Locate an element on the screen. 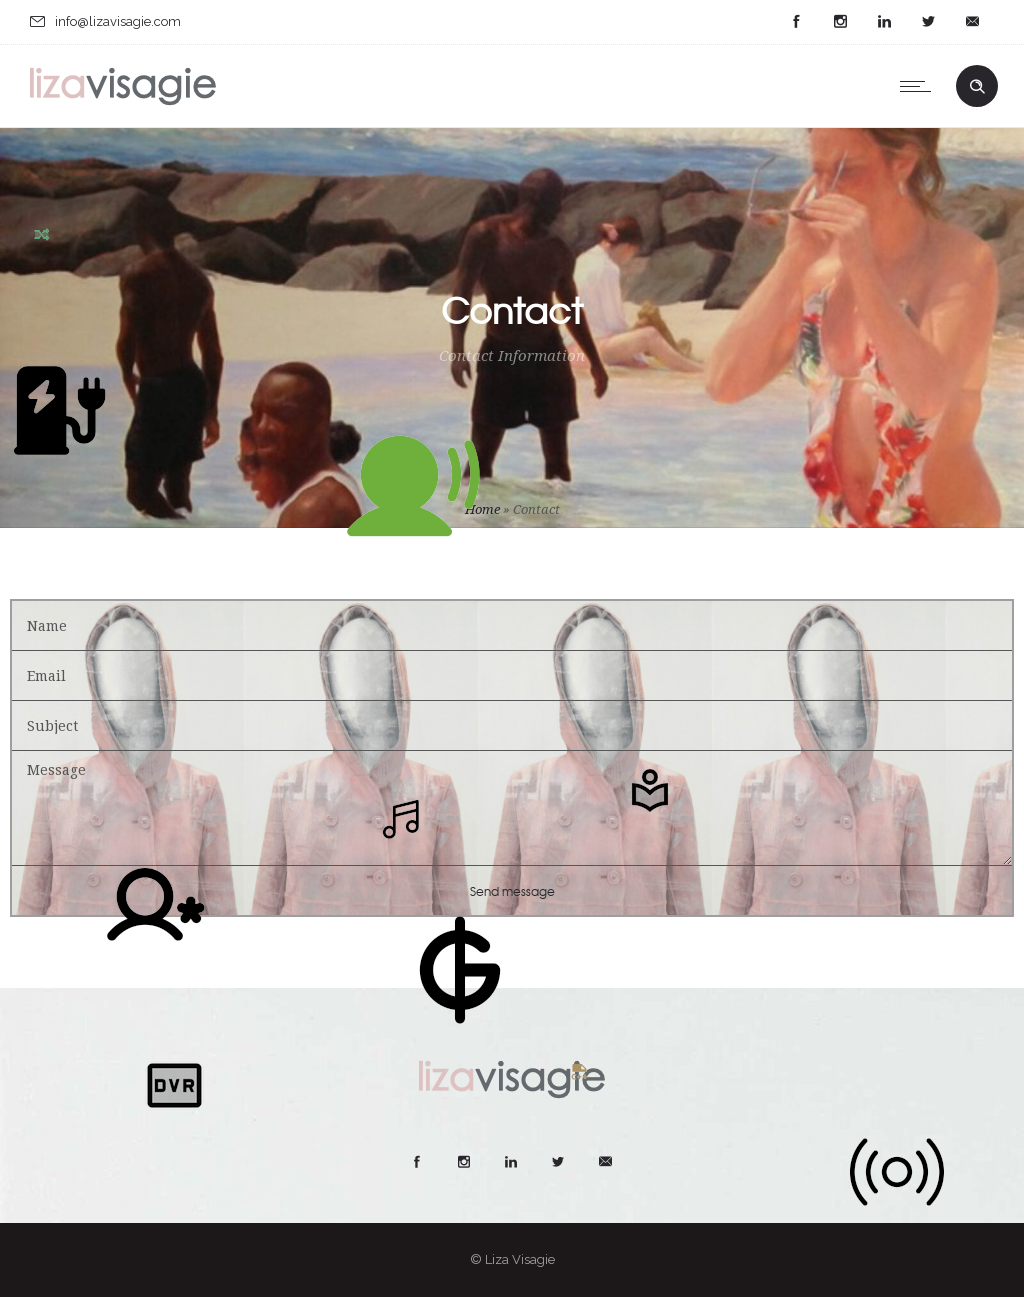 This screenshot has height=1297, width=1024. start a live broadcast or stream is located at coordinates (897, 1172).